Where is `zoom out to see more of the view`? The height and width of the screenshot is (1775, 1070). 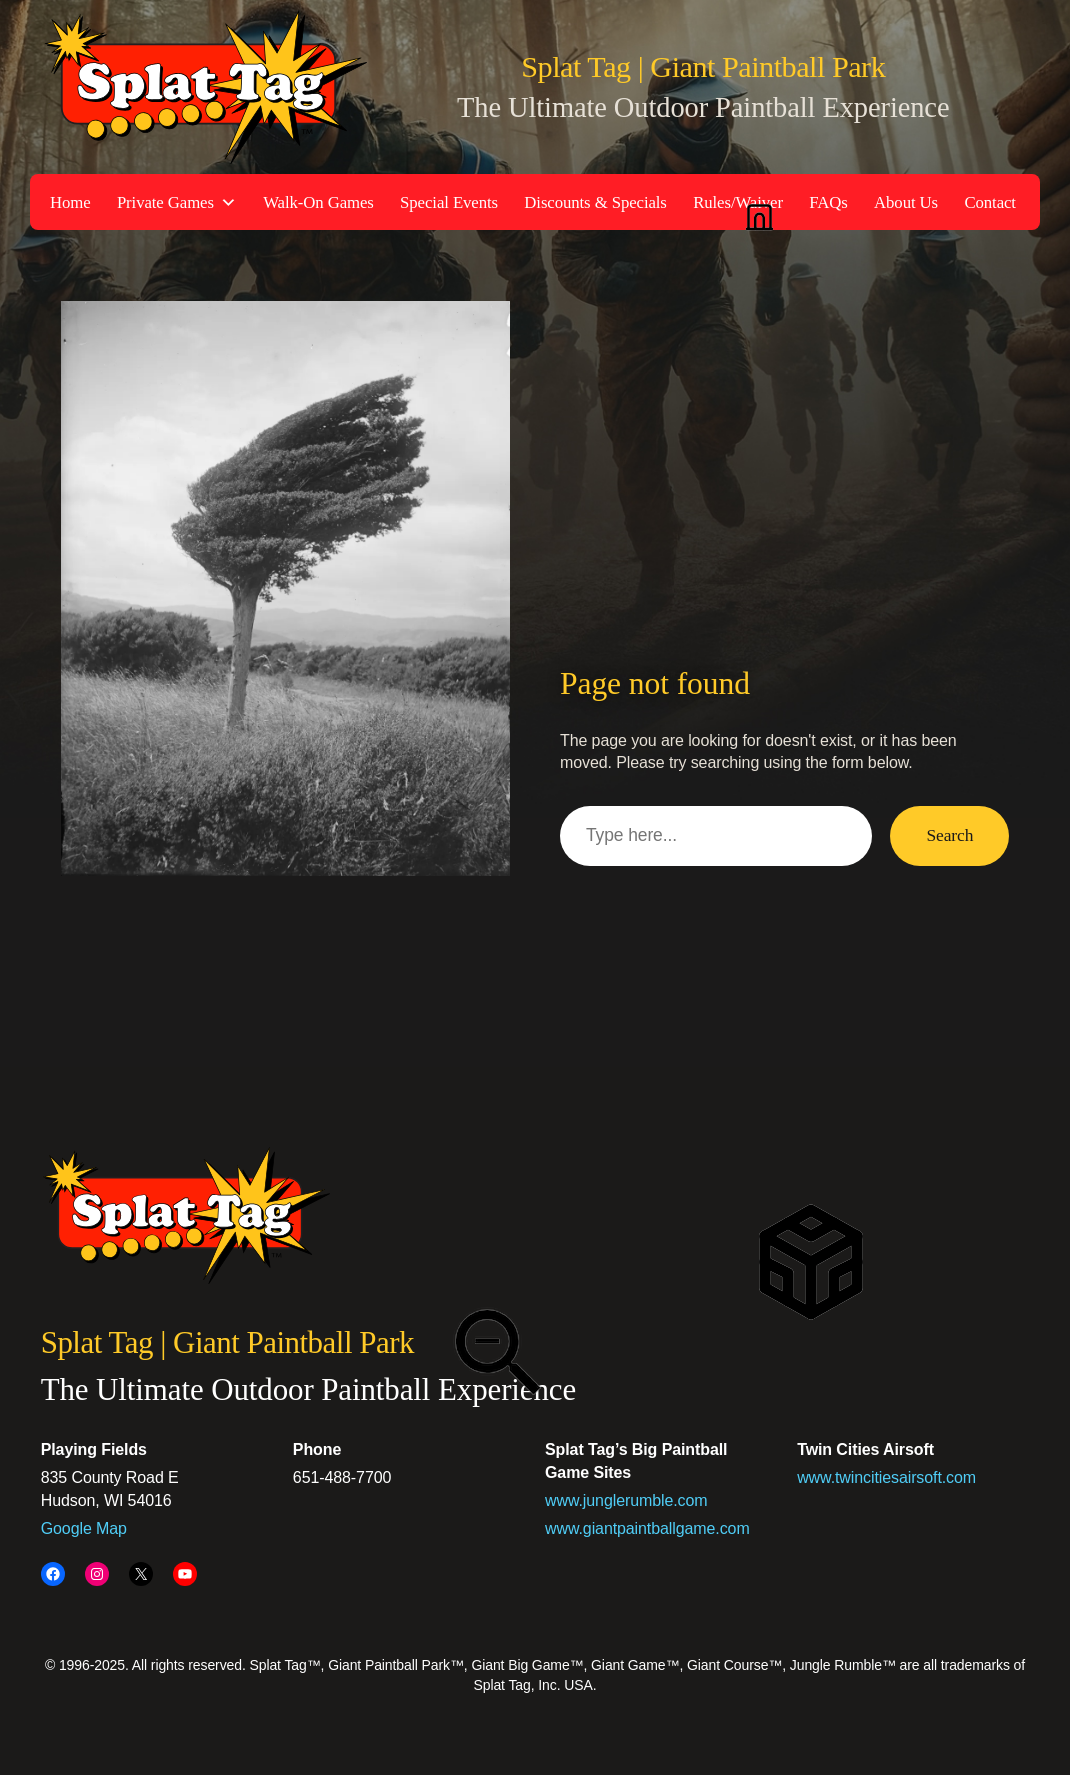
zoom out to see more of the view is located at coordinates (499, 1353).